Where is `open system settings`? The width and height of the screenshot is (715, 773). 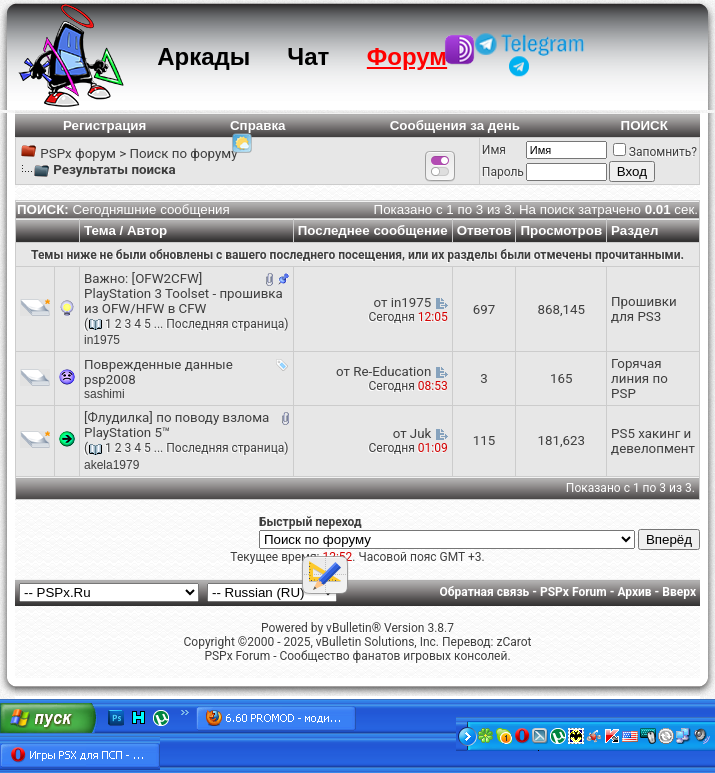
open system settings is located at coordinates (440, 166).